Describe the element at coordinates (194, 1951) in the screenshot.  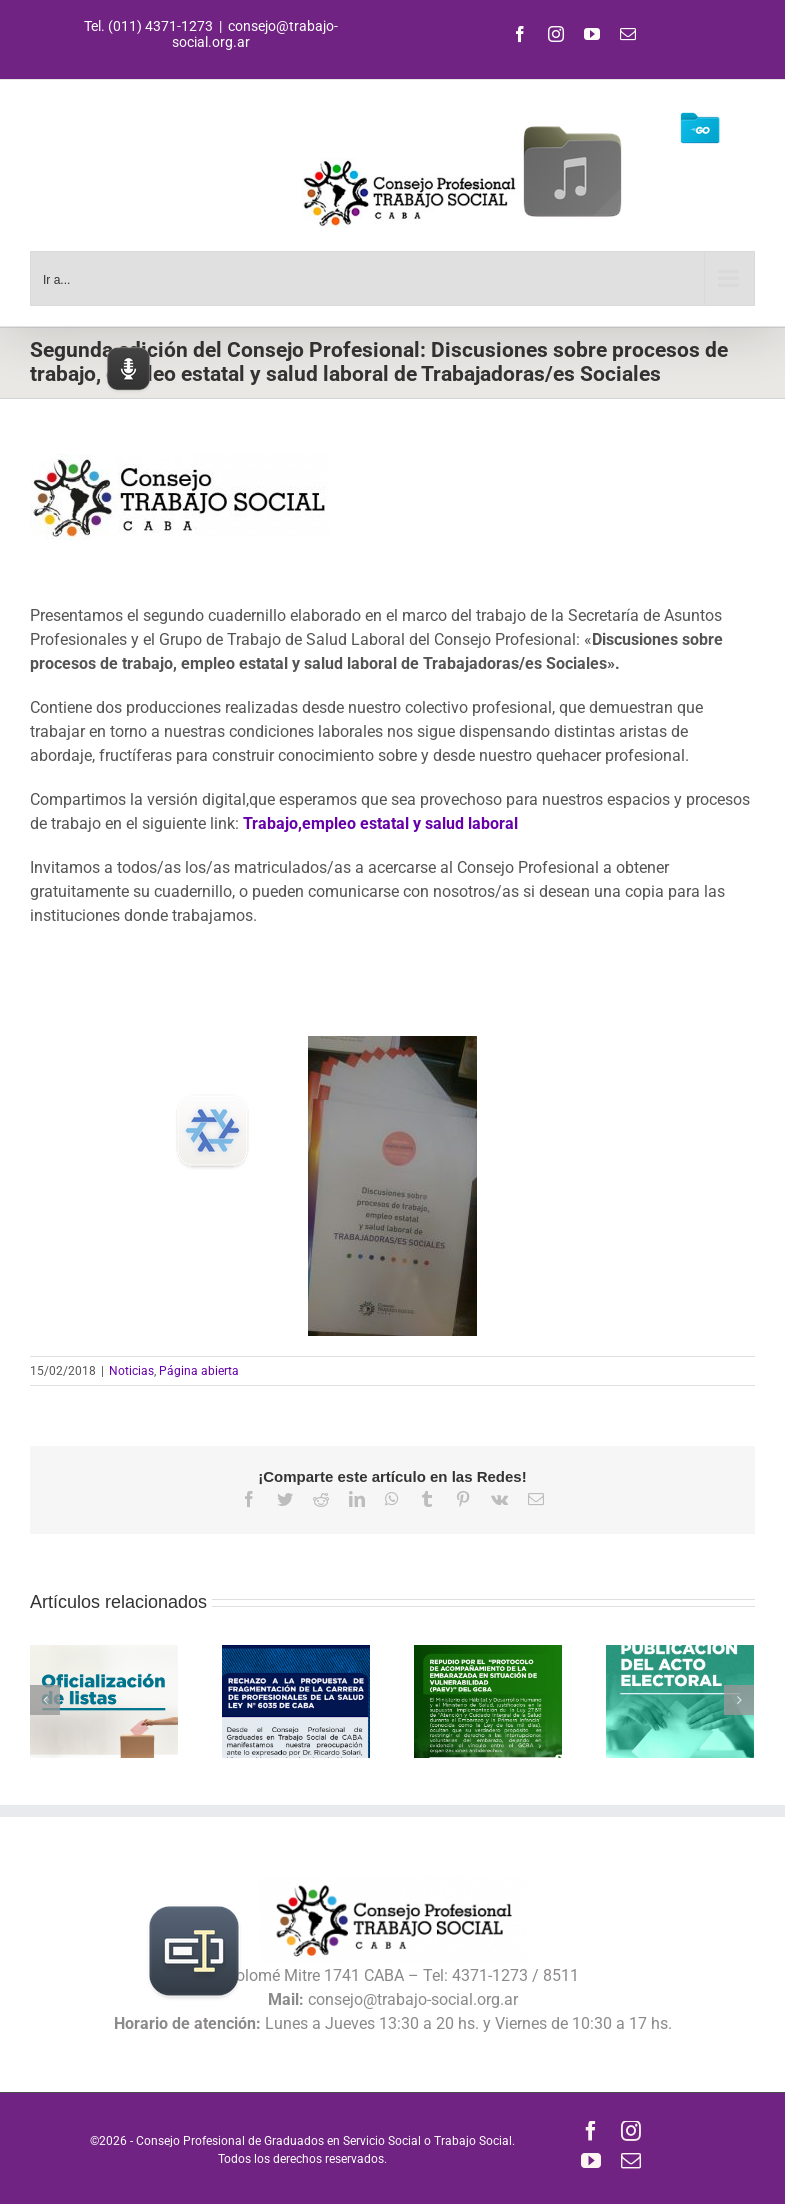
I see `open bulky app for batch file renaming` at that location.